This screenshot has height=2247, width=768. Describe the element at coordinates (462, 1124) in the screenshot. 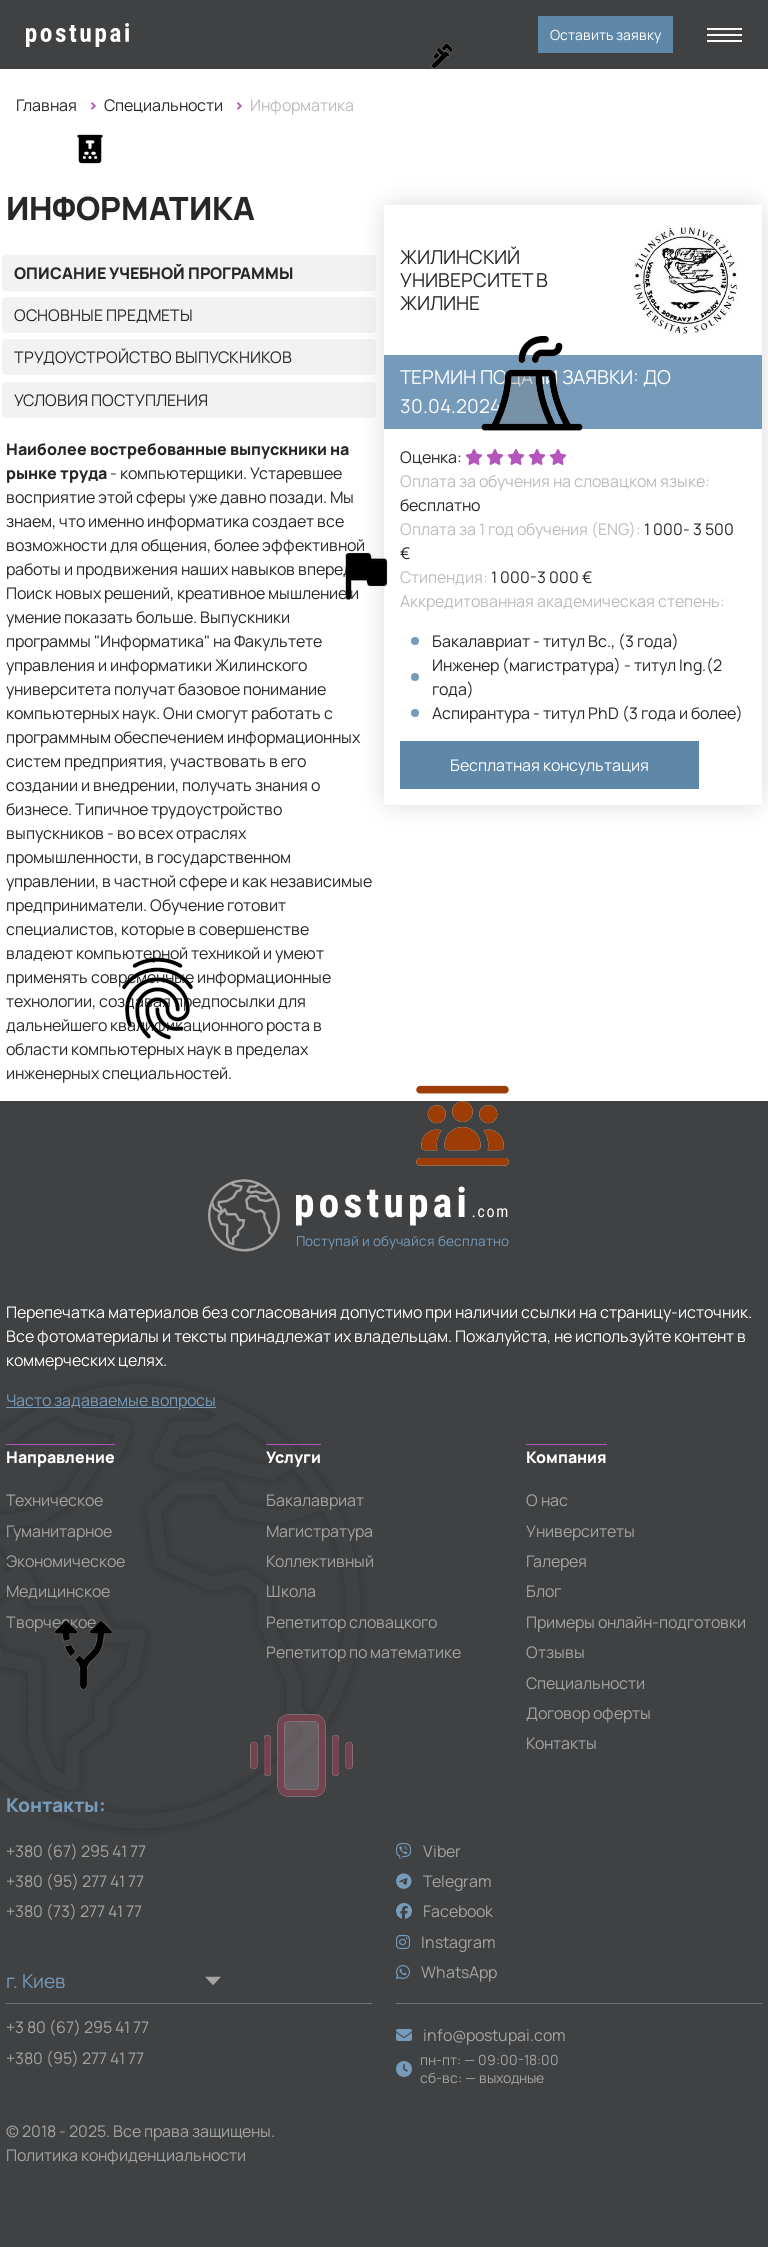

I see `view team members or user directory` at that location.